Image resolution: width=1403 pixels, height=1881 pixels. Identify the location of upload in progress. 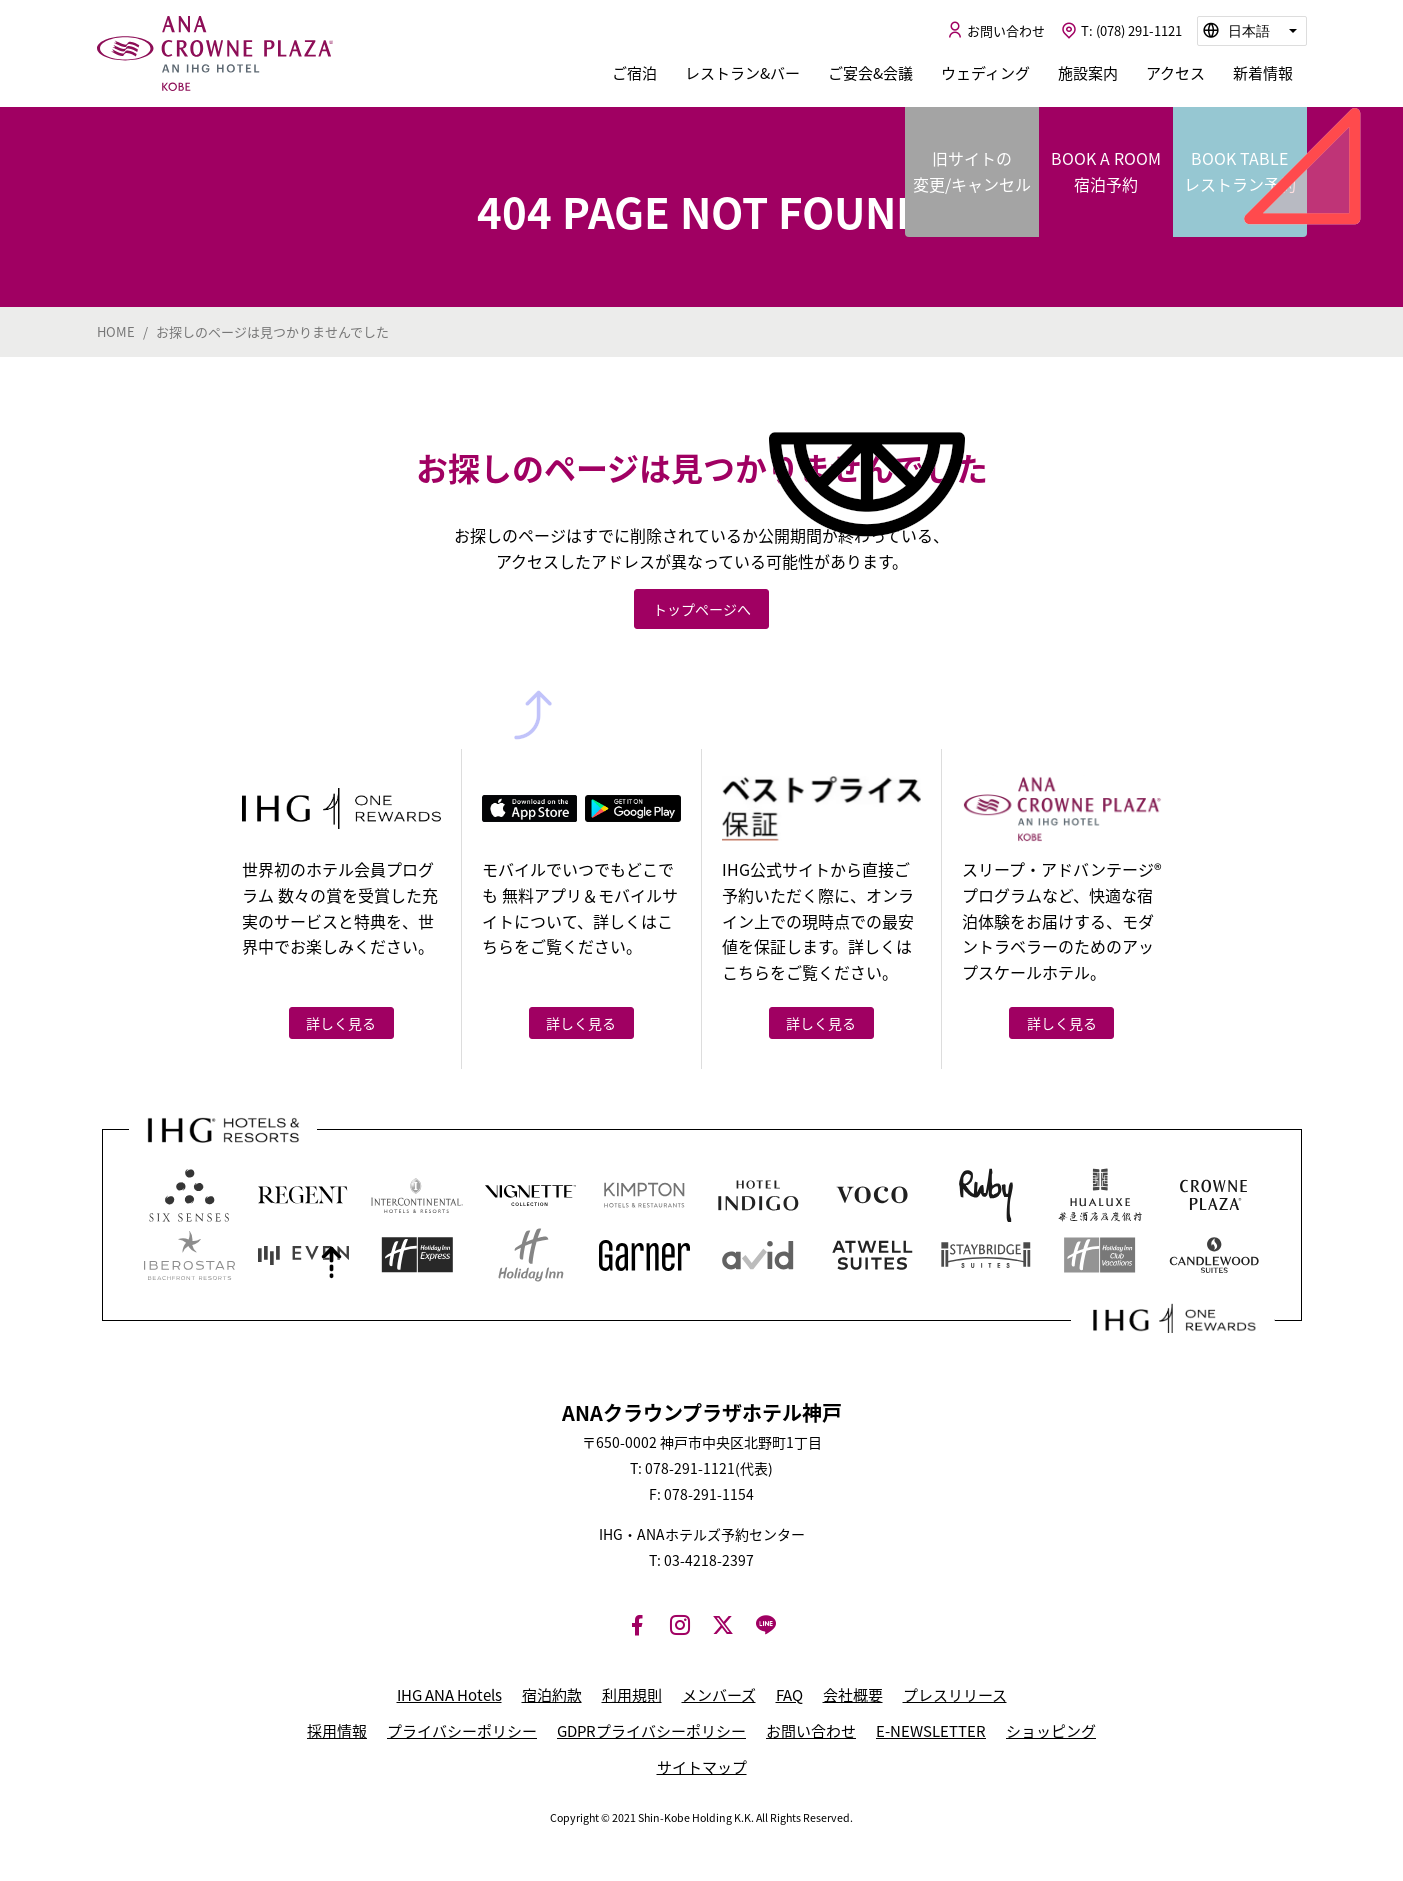
(331, 1262).